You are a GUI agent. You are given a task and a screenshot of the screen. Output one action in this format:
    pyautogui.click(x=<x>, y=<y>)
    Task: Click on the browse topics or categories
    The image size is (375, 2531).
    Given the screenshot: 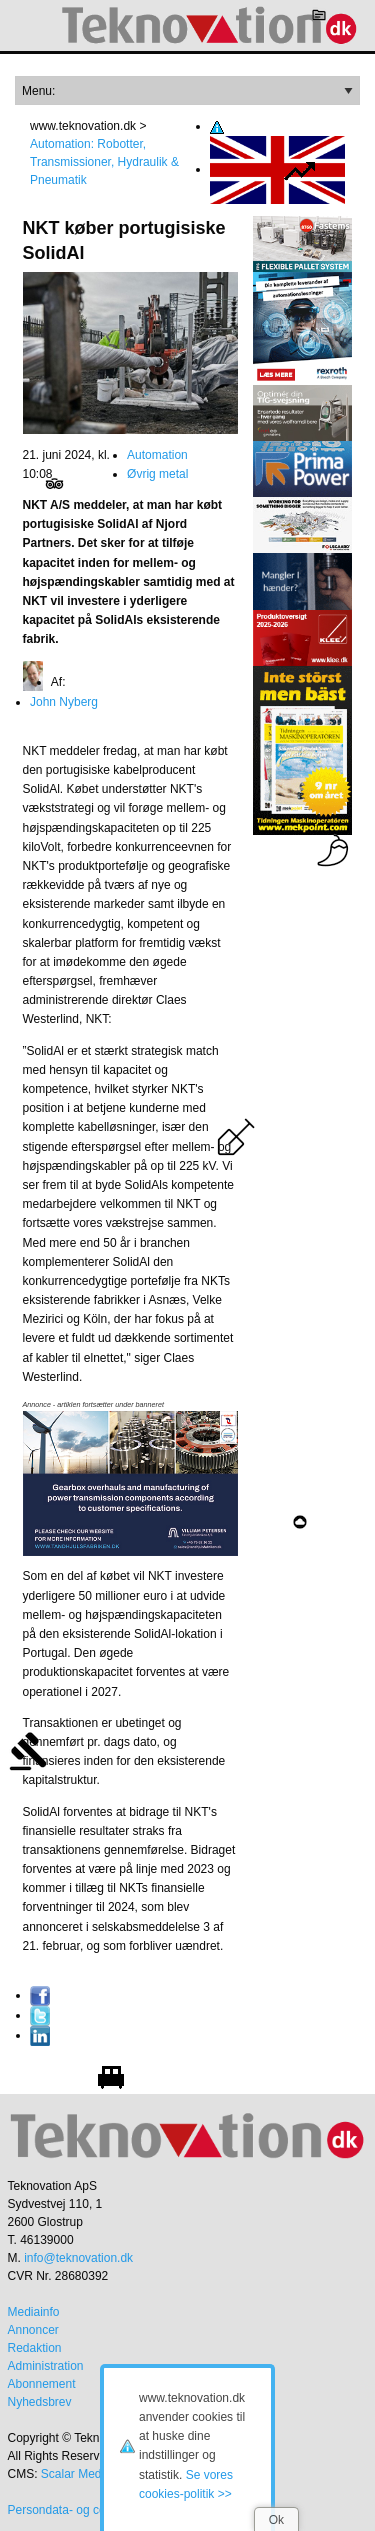 What is the action you would take?
    pyautogui.click(x=319, y=15)
    